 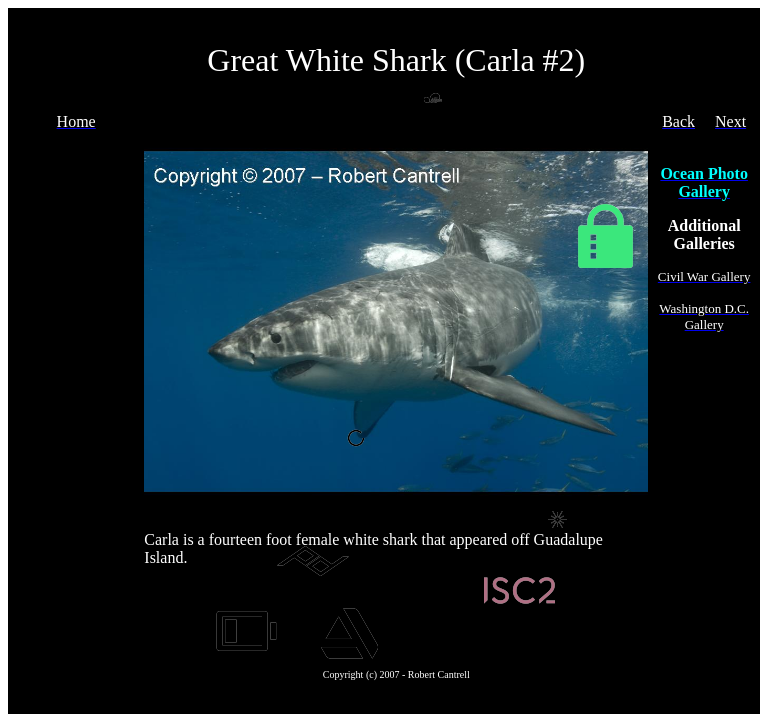 What do you see at coordinates (433, 98) in the screenshot?
I see `scikit-learn machine learning library logo` at bounding box center [433, 98].